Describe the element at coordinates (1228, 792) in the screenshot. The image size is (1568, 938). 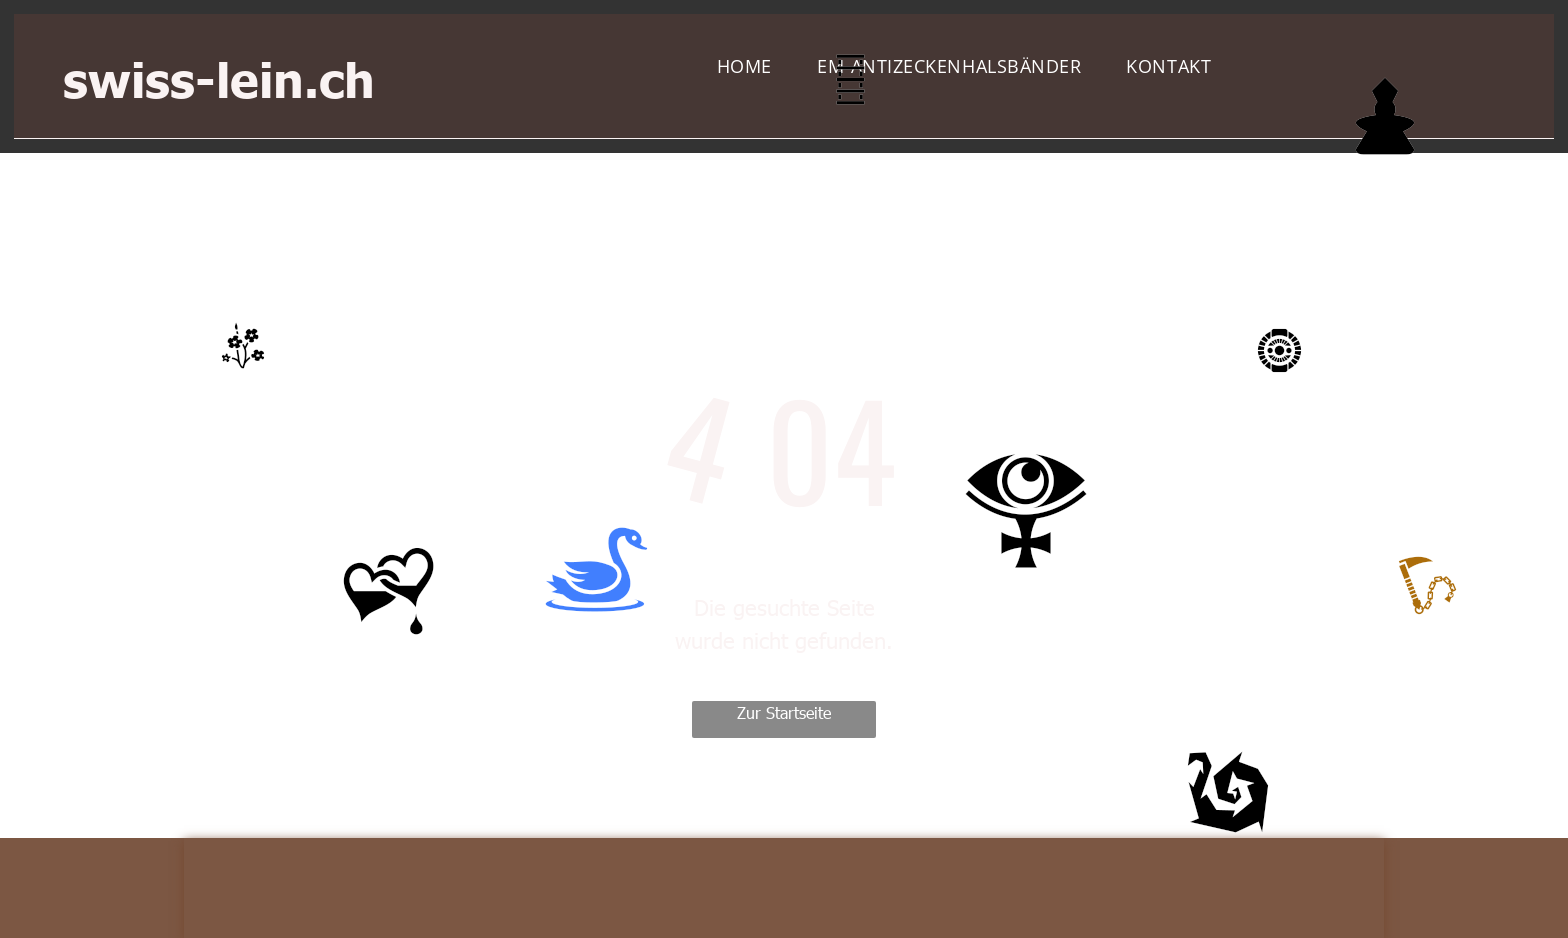
I see `represents a tentacle monster or creature ability in a game` at that location.